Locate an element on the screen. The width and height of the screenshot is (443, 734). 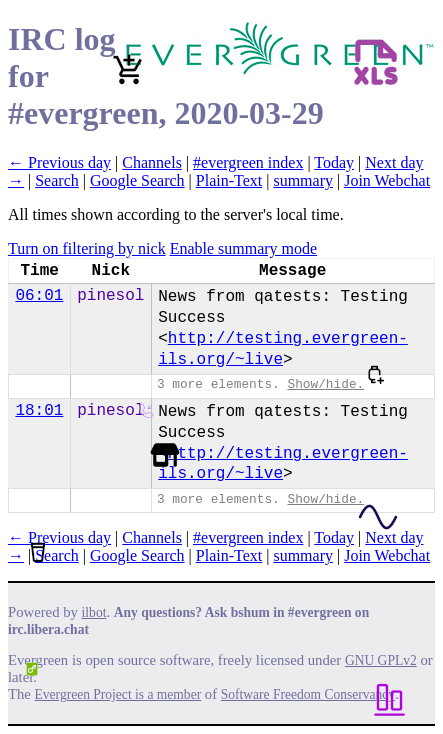
open or view an Excel spreadsheet file is located at coordinates (376, 64).